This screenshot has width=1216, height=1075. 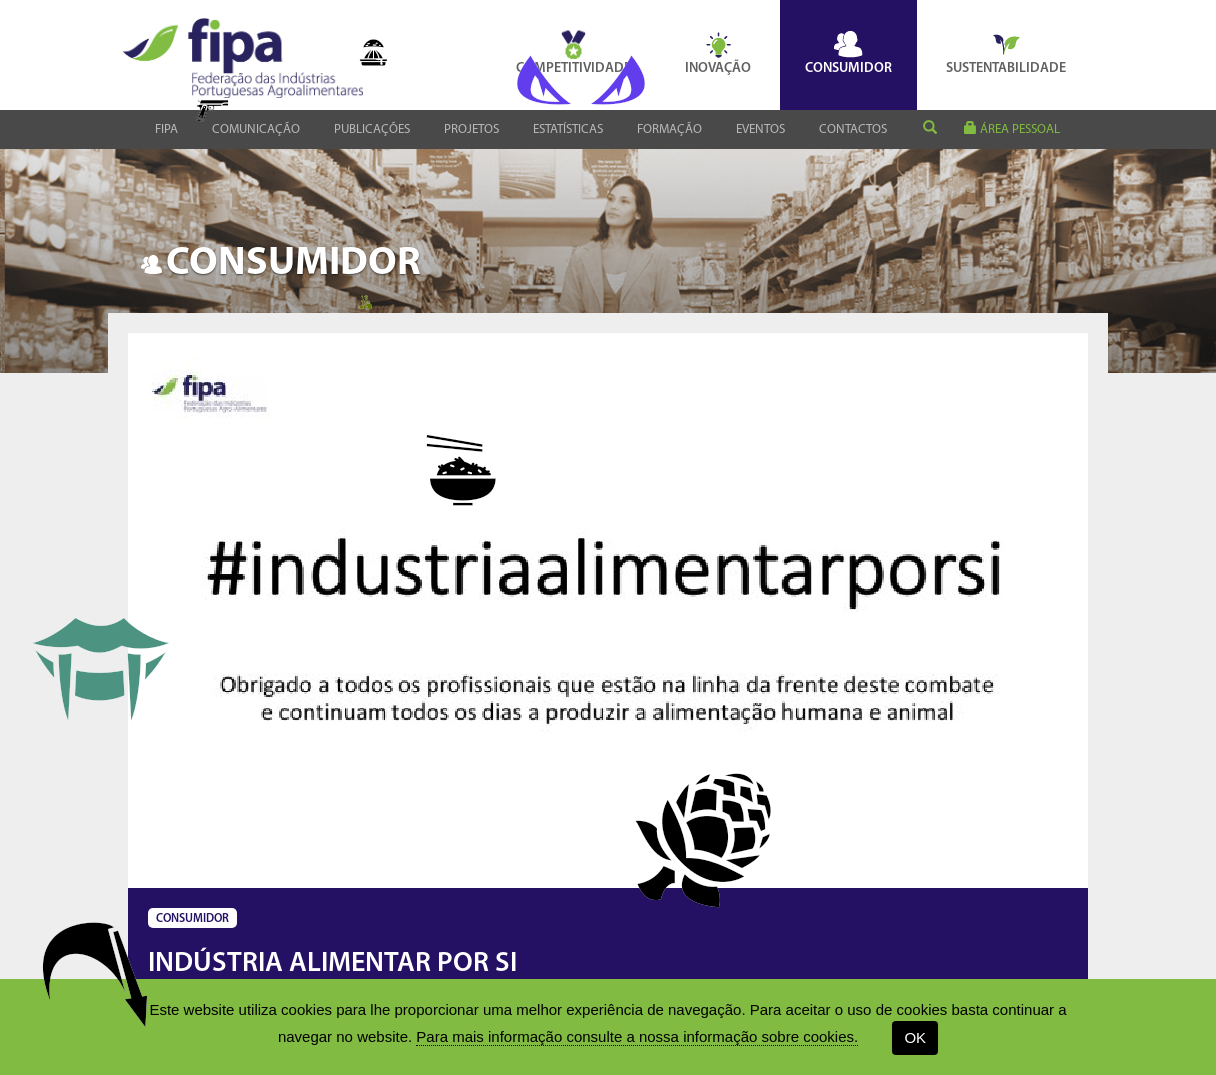 What do you see at coordinates (366, 302) in the screenshot?
I see `the empress tarot card` at bounding box center [366, 302].